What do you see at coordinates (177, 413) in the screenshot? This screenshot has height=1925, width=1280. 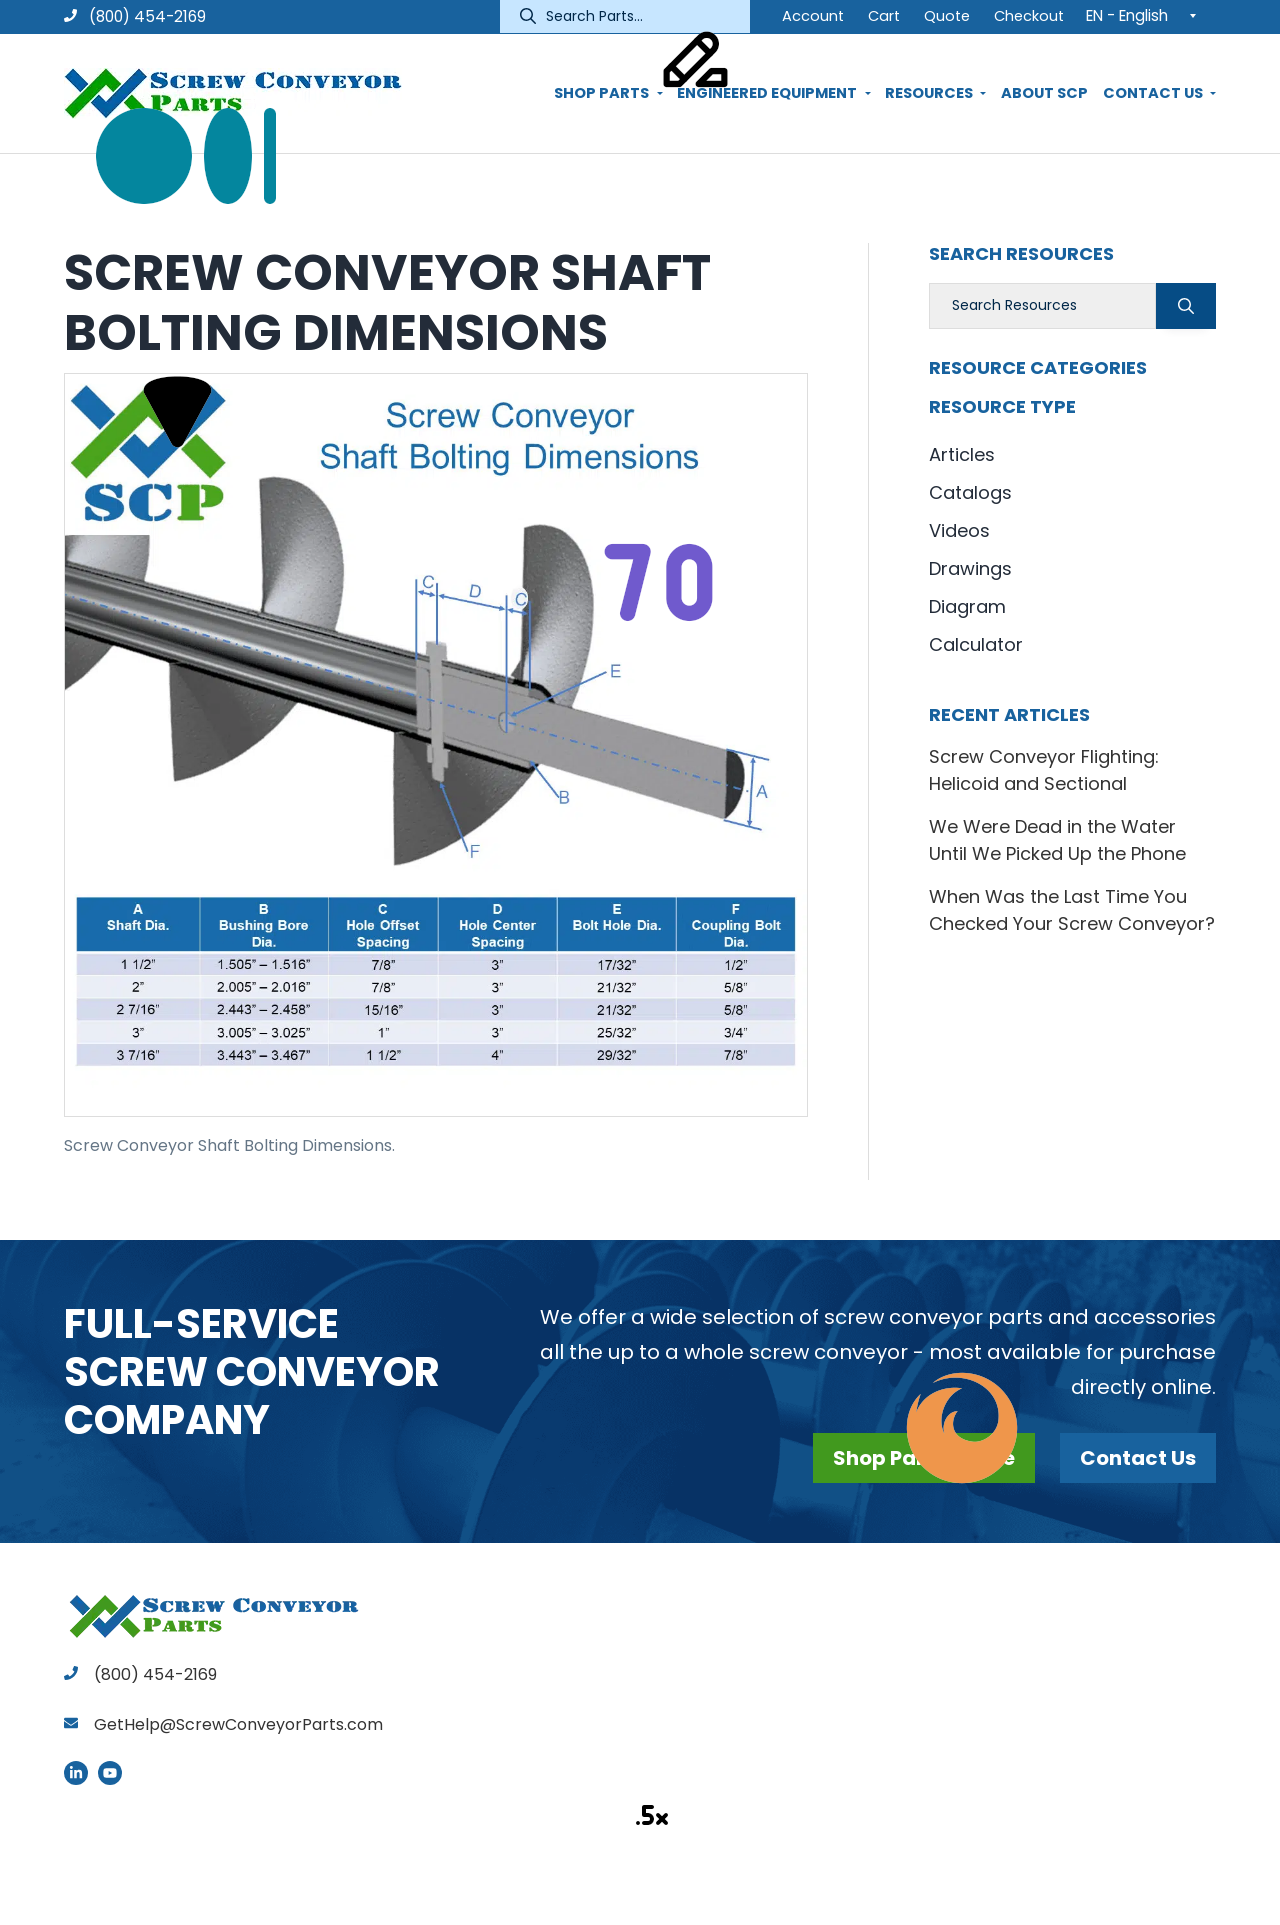 I see `filter or sort content` at bounding box center [177, 413].